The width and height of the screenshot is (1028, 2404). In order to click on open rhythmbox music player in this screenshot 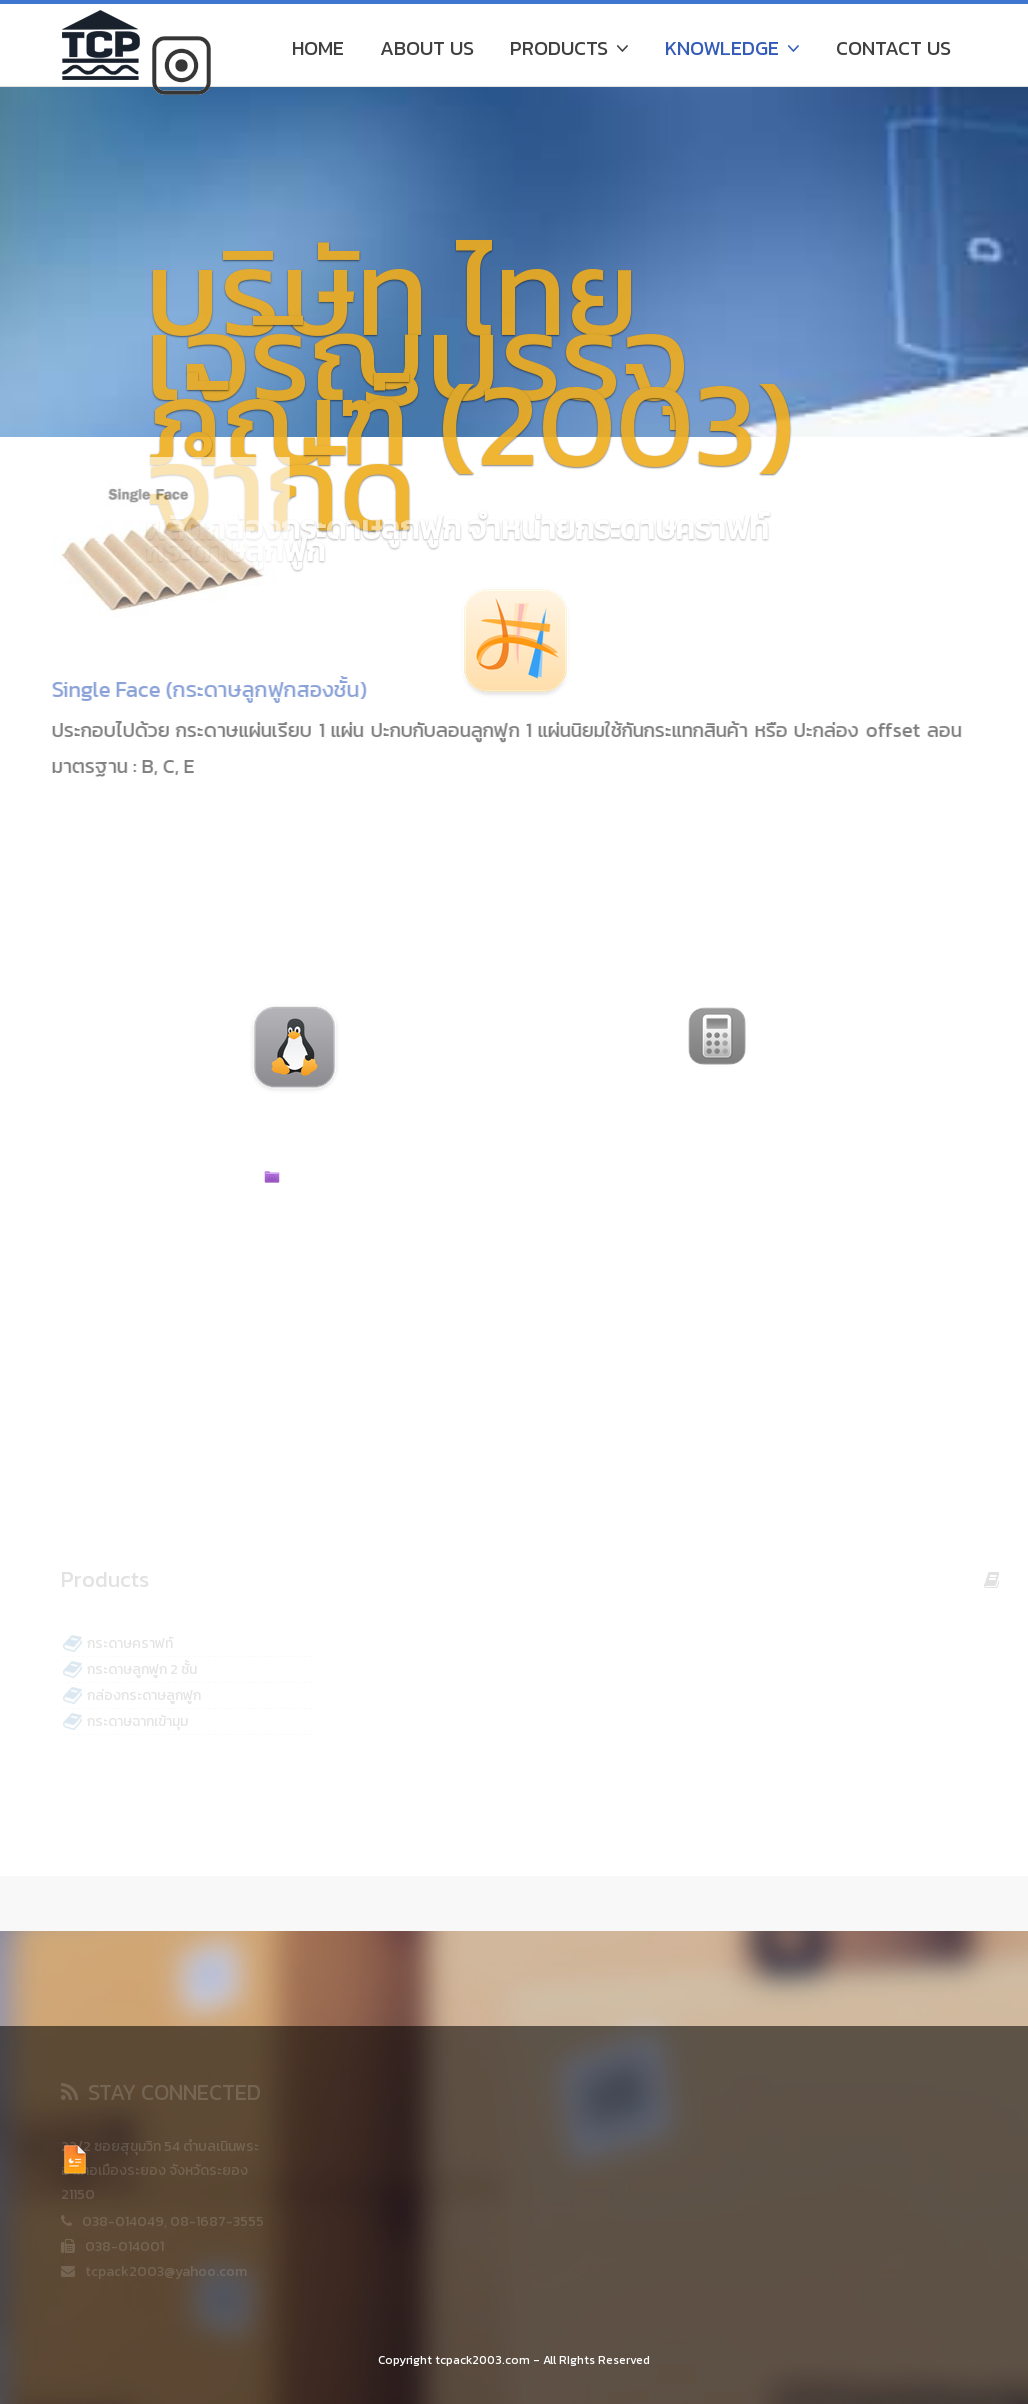, I will do `click(181, 65)`.